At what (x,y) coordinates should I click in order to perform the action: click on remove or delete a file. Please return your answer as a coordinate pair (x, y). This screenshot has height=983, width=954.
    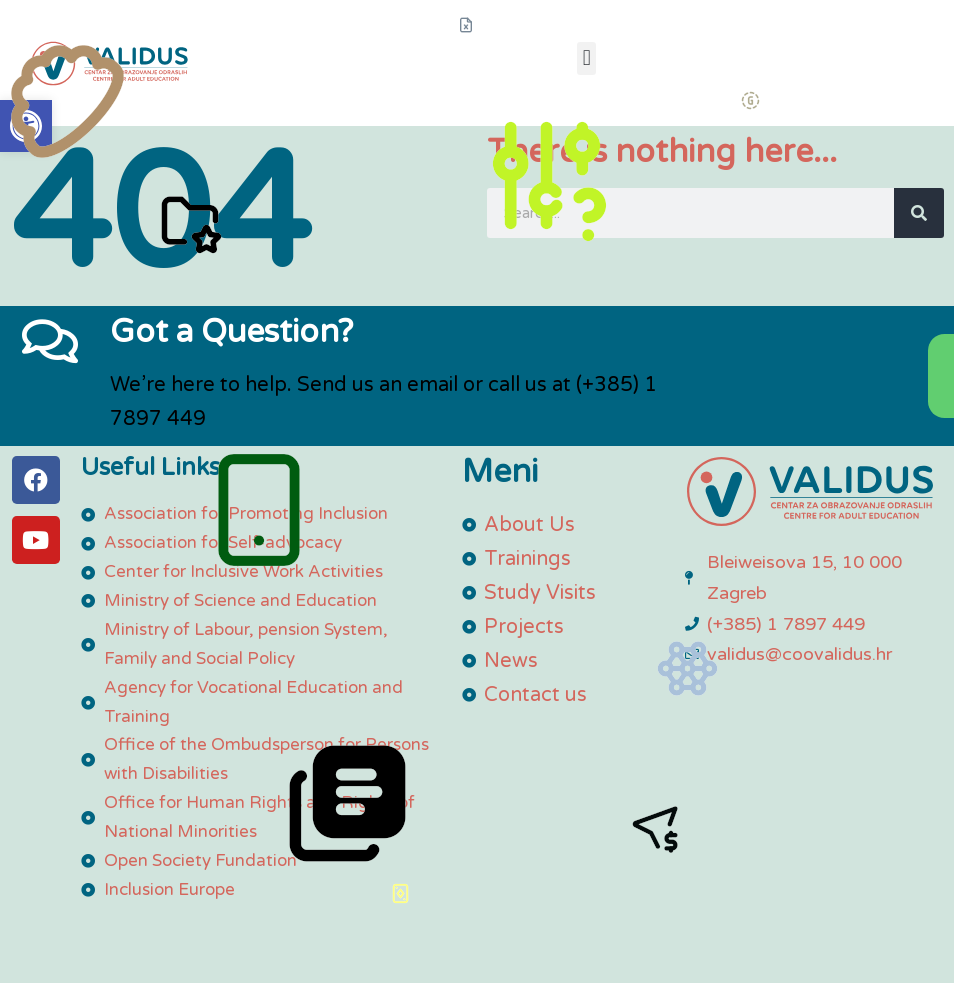
    Looking at the image, I should click on (466, 25).